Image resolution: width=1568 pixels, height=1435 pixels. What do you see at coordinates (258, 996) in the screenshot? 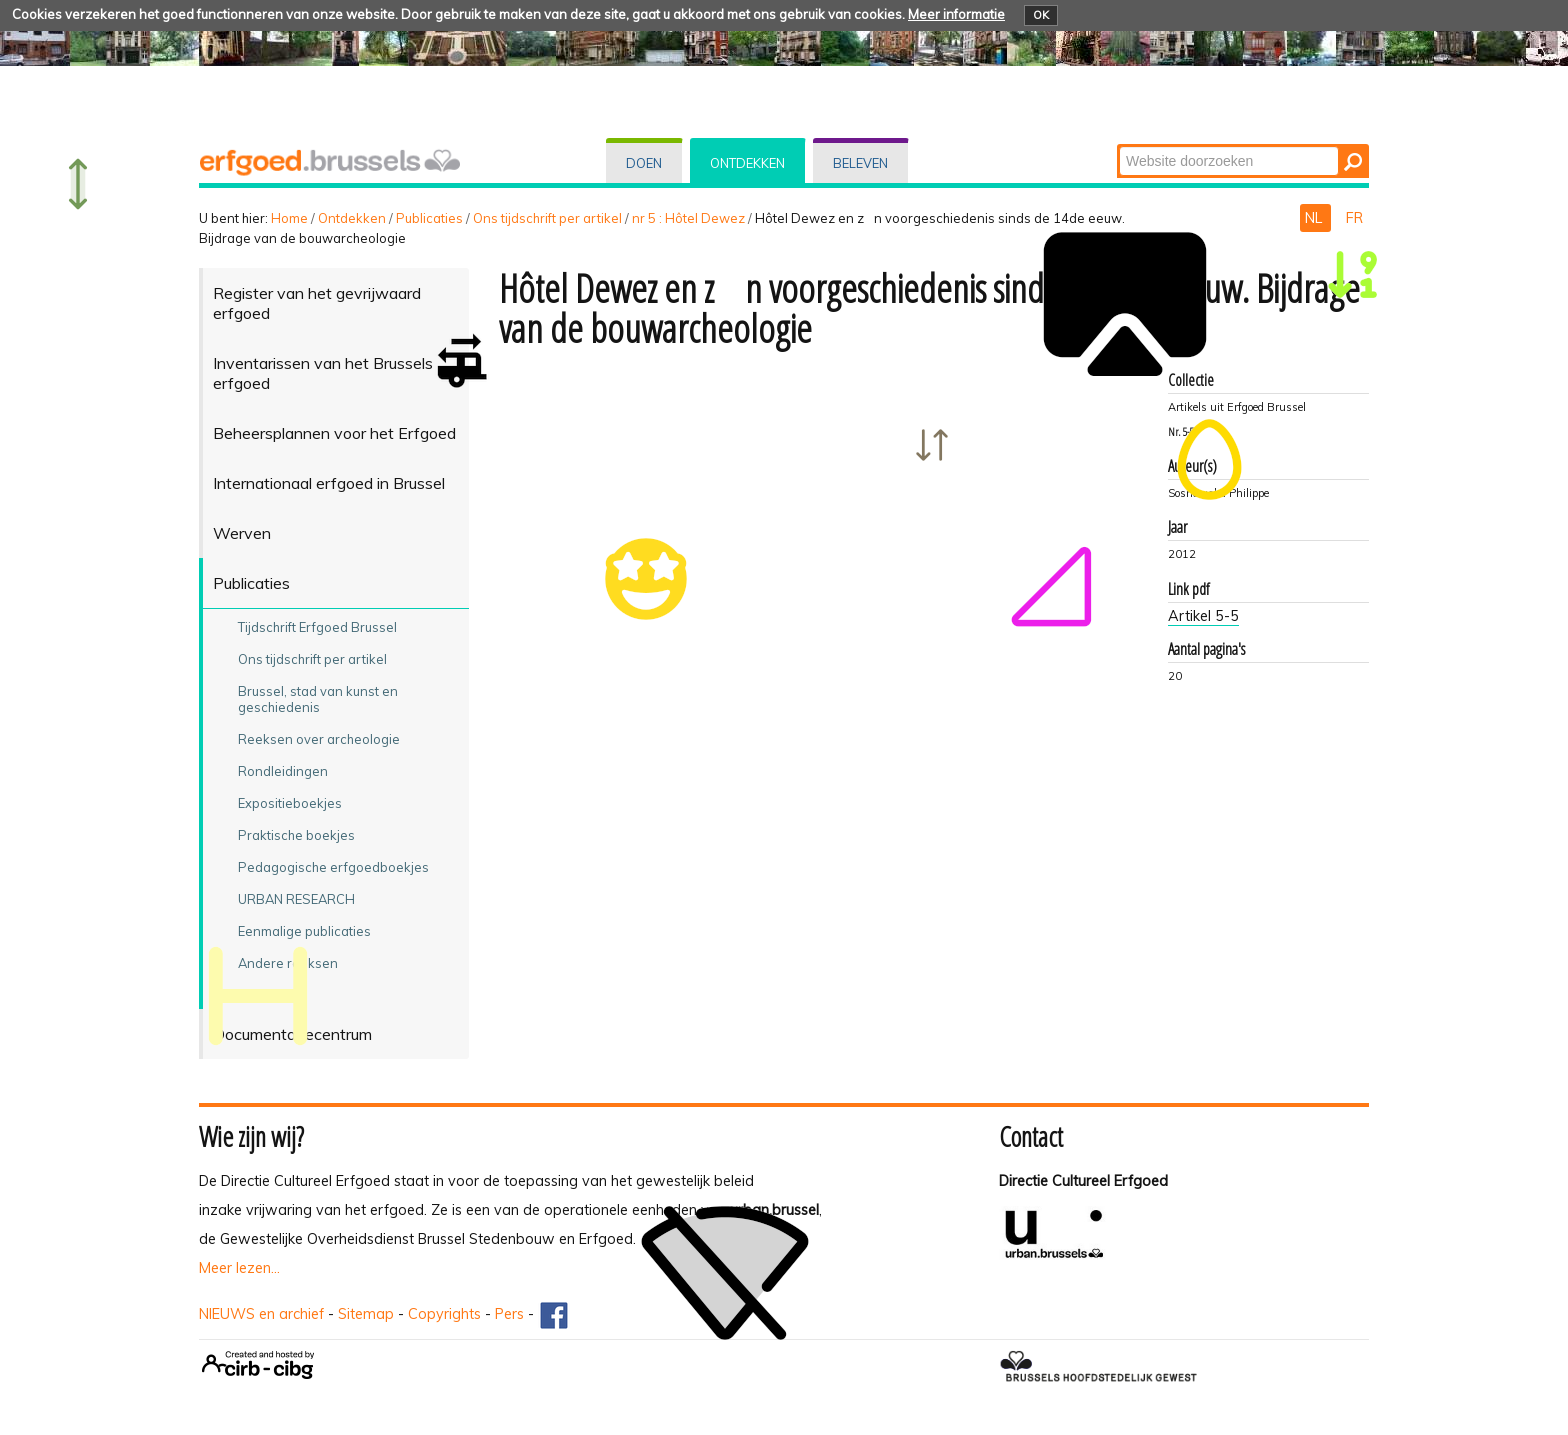
I see `apply heading text formatting` at bounding box center [258, 996].